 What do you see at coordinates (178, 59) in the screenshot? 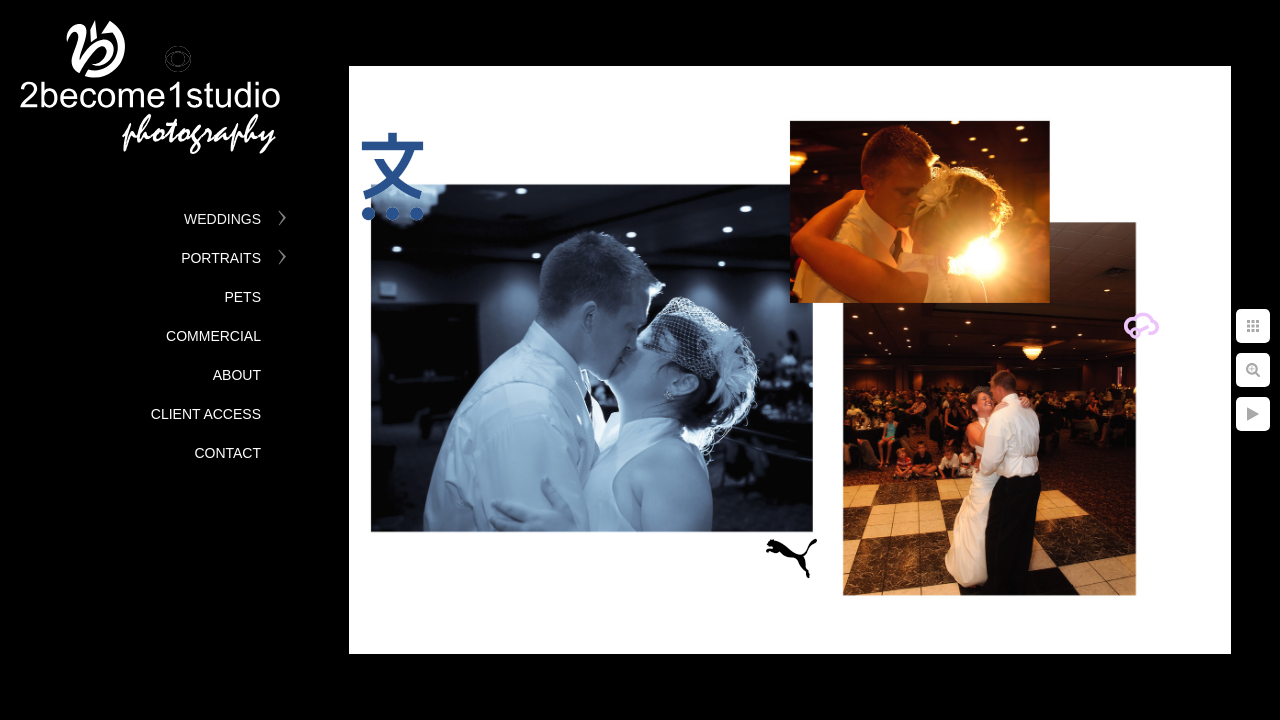
I see `CBS network logo` at bounding box center [178, 59].